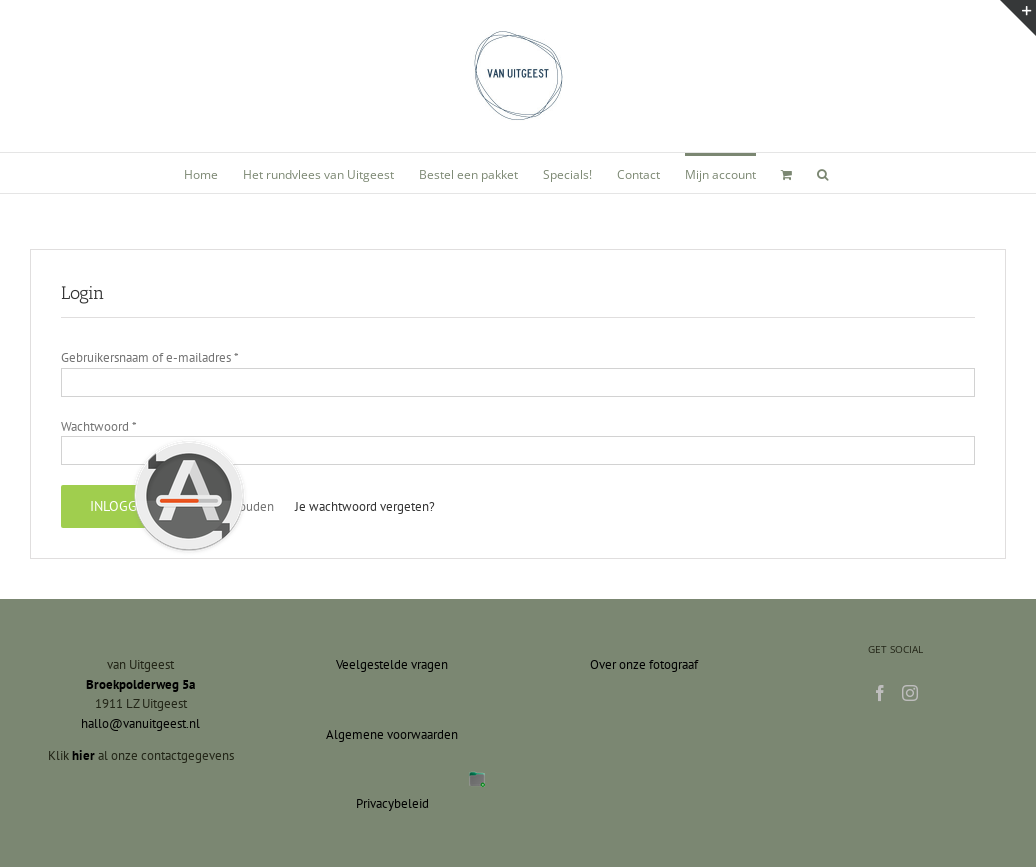 The image size is (1036, 867). Describe the element at coordinates (189, 496) in the screenshot. I see `open the update manager application` at that location.